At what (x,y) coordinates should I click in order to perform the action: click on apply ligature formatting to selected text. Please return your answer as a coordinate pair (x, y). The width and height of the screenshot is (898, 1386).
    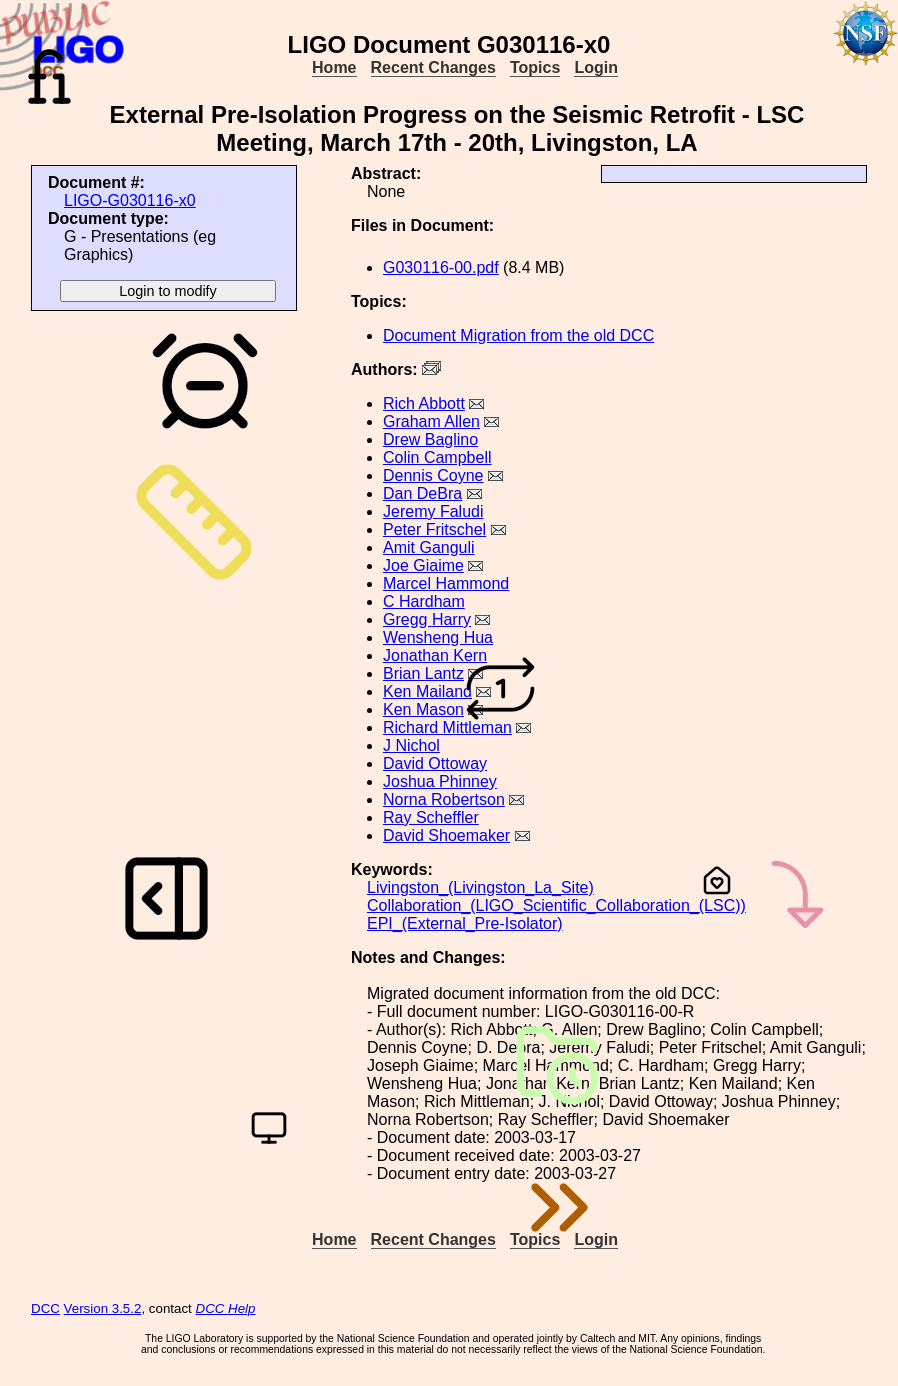
    Looking at the image, I should click on (49, 76).